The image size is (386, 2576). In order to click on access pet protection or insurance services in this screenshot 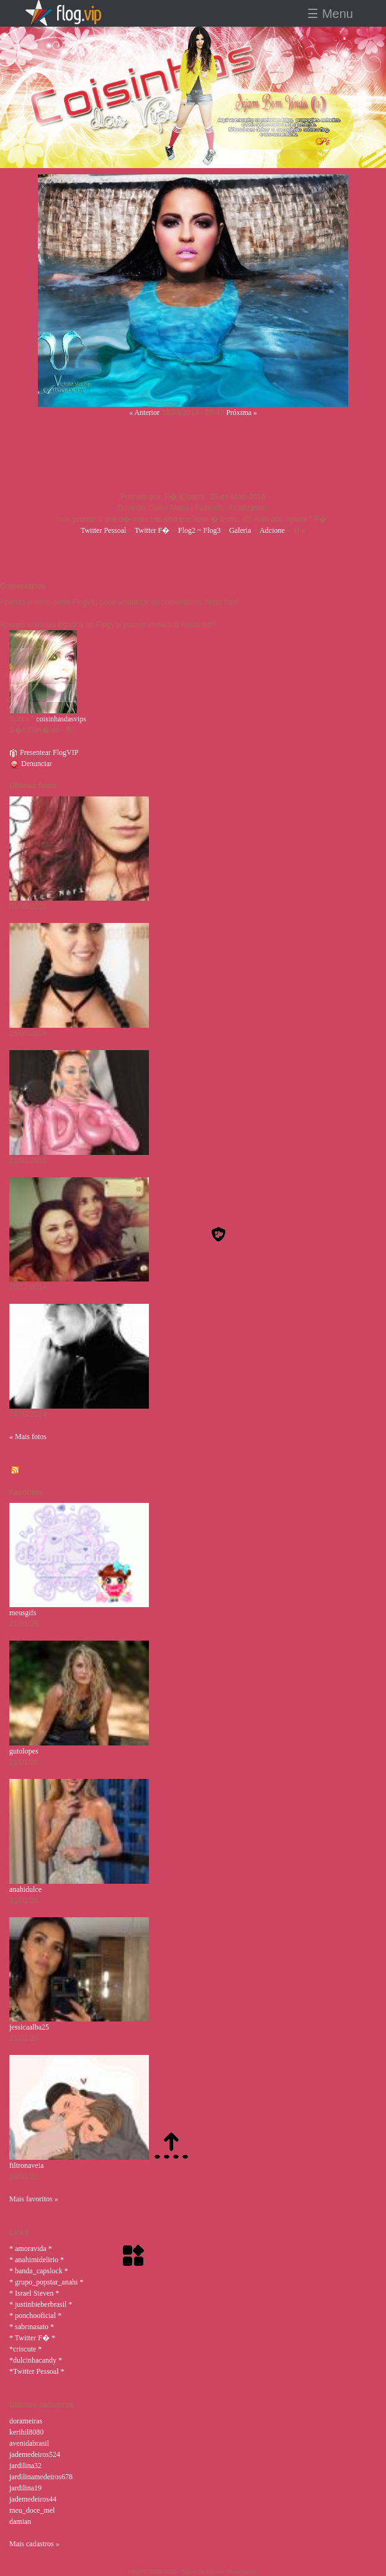, I will do `click(218, 1234)`.